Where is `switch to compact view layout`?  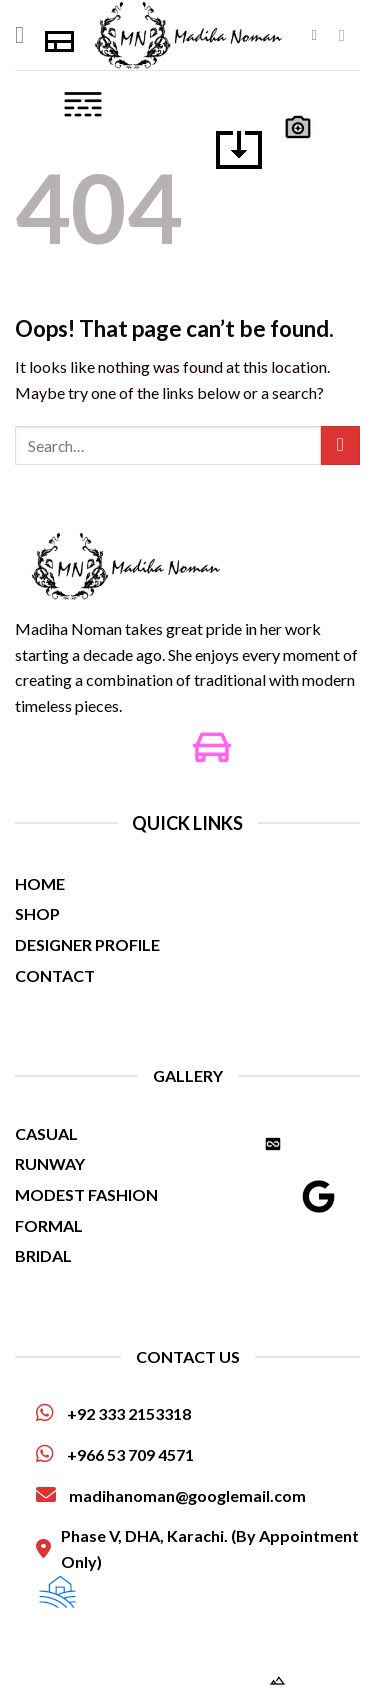
switch to compact view layout is located at coordinates (58, 41).